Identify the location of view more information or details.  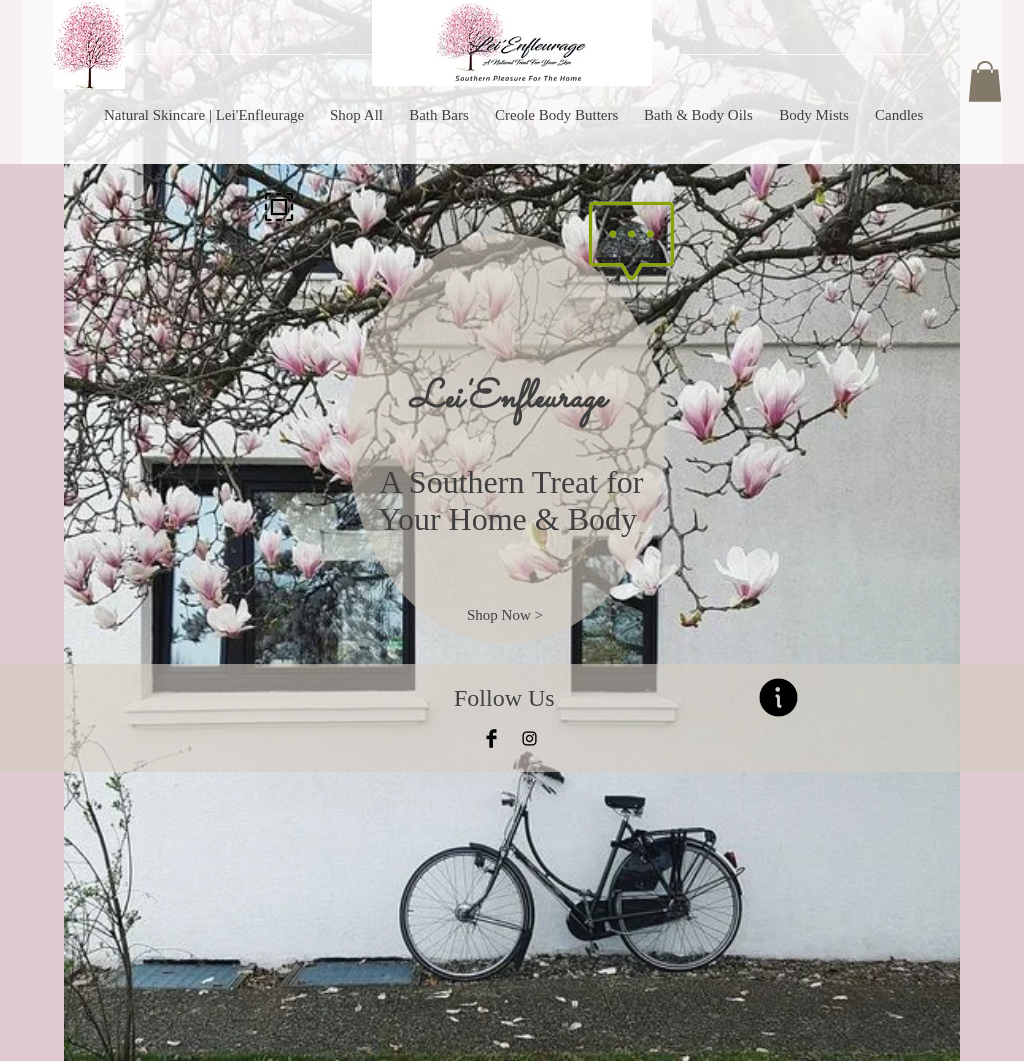
(778, 697).